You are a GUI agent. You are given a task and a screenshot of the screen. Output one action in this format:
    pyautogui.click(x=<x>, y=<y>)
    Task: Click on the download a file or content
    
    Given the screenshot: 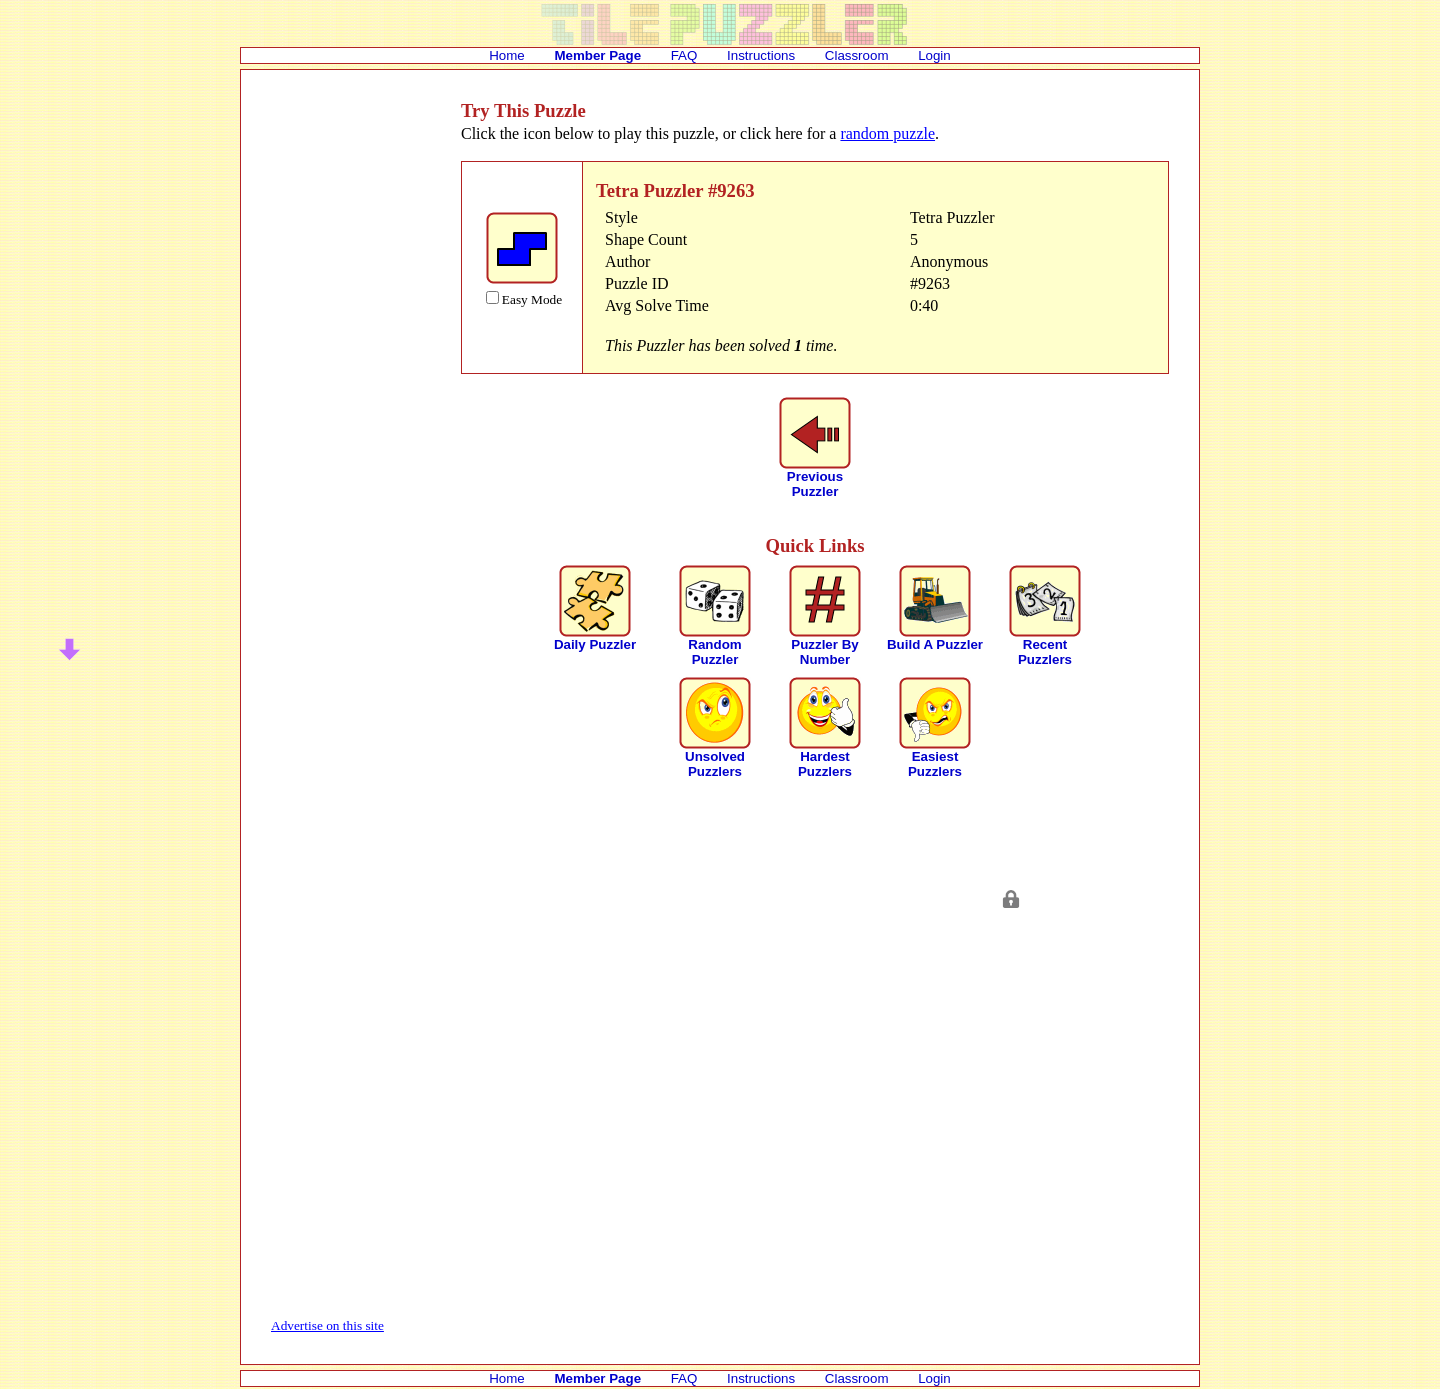 What is the action you would take?
    pyautogui.click(x=69, y=649)
    